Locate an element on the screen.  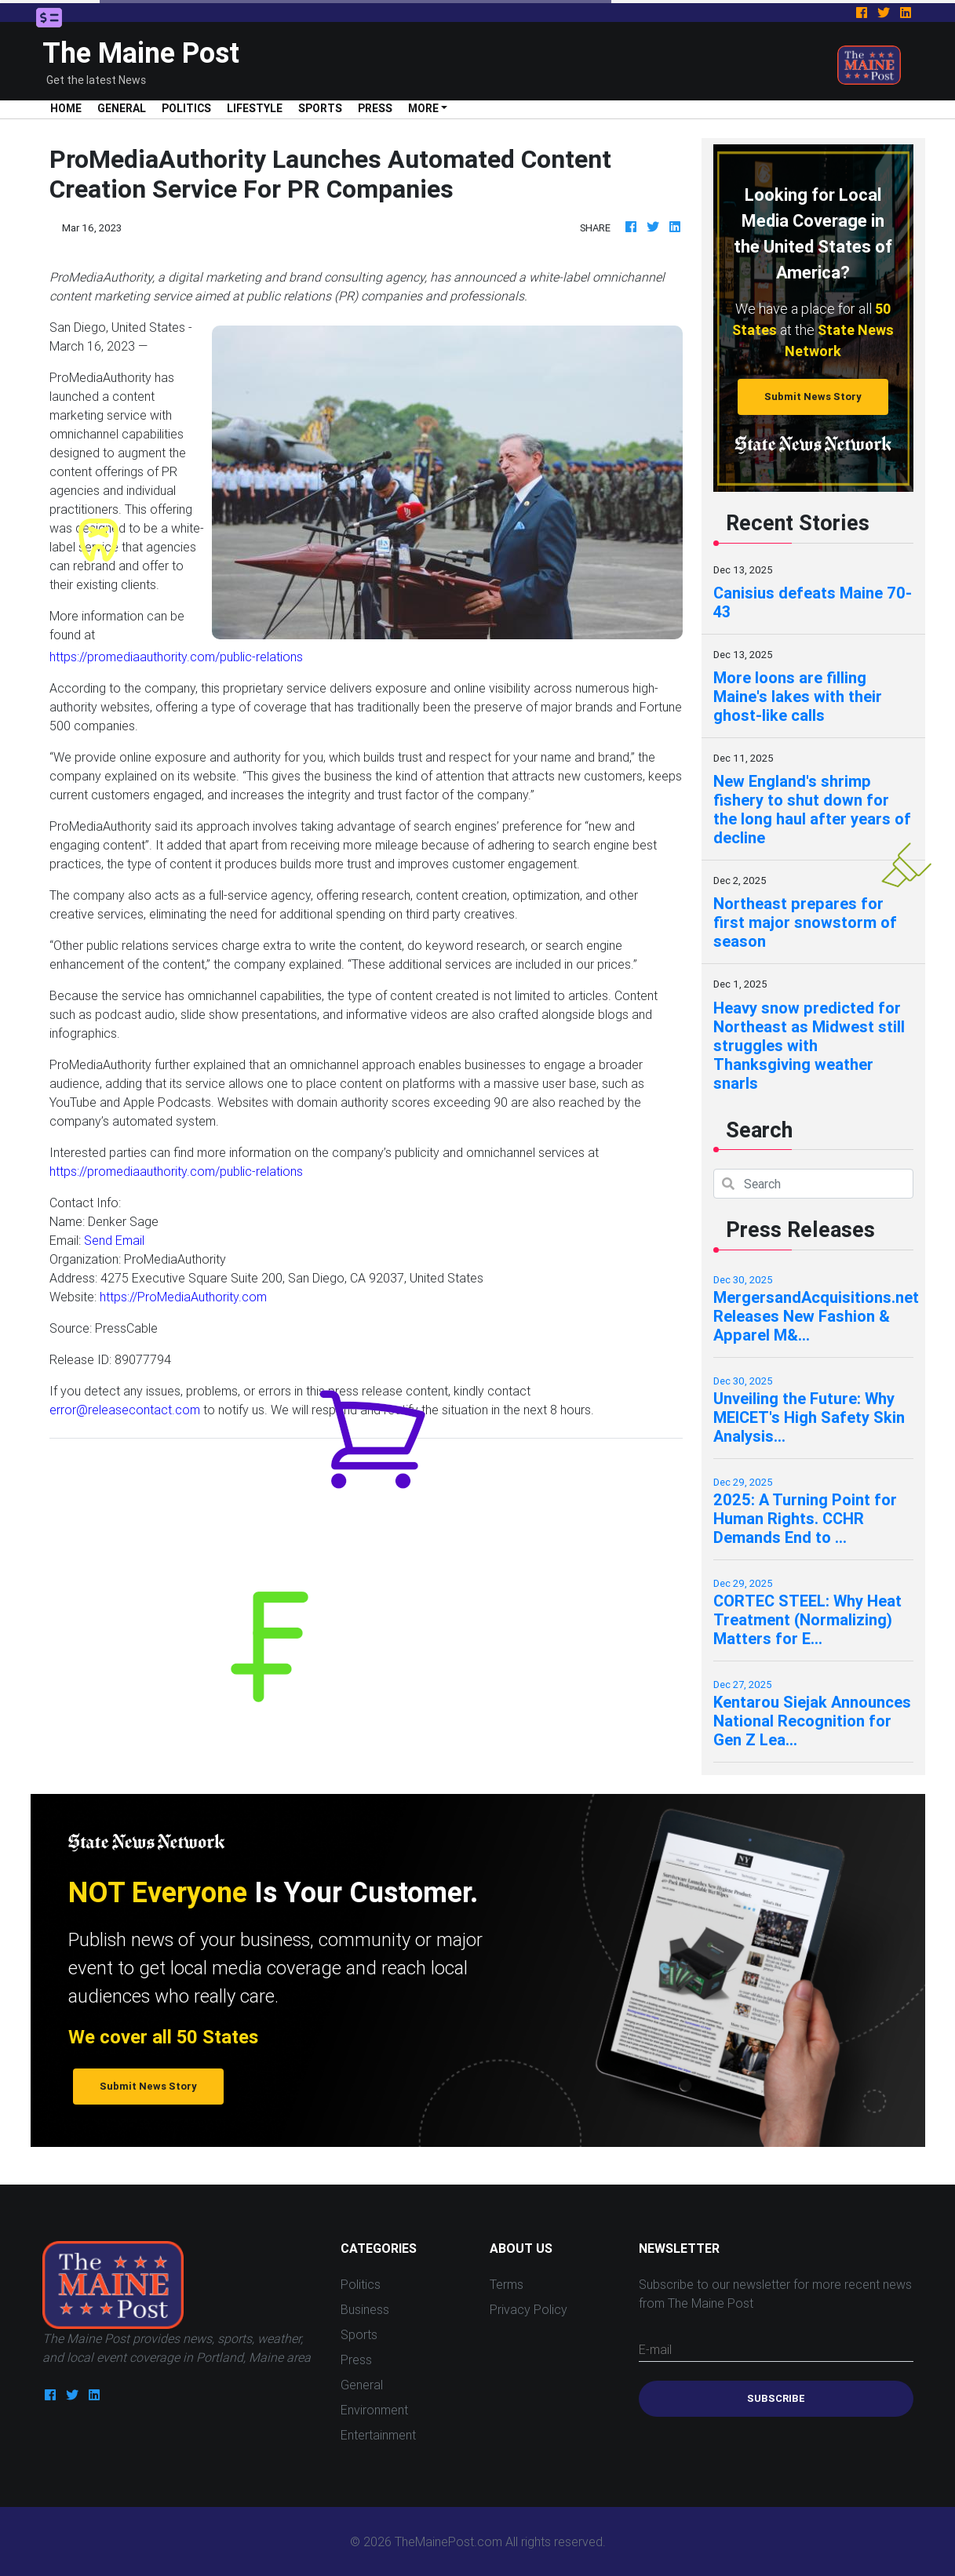
indicates swiss franc currency is located at coordinates (269, 1646).